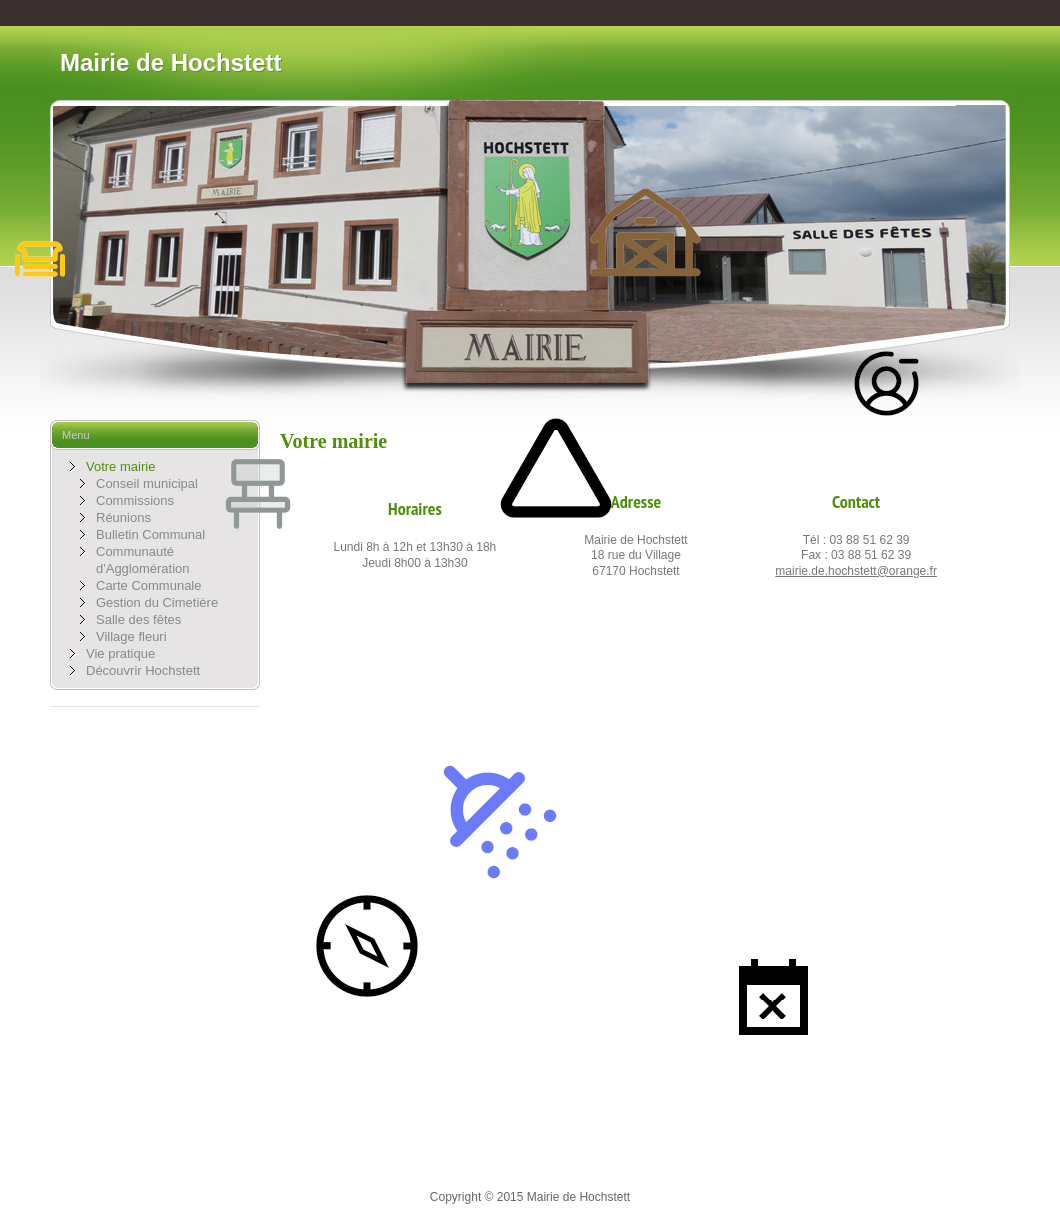  Describe the element at coordinates (258, 494) in the screenshot. I see `browse furniture or seating options` at that location.